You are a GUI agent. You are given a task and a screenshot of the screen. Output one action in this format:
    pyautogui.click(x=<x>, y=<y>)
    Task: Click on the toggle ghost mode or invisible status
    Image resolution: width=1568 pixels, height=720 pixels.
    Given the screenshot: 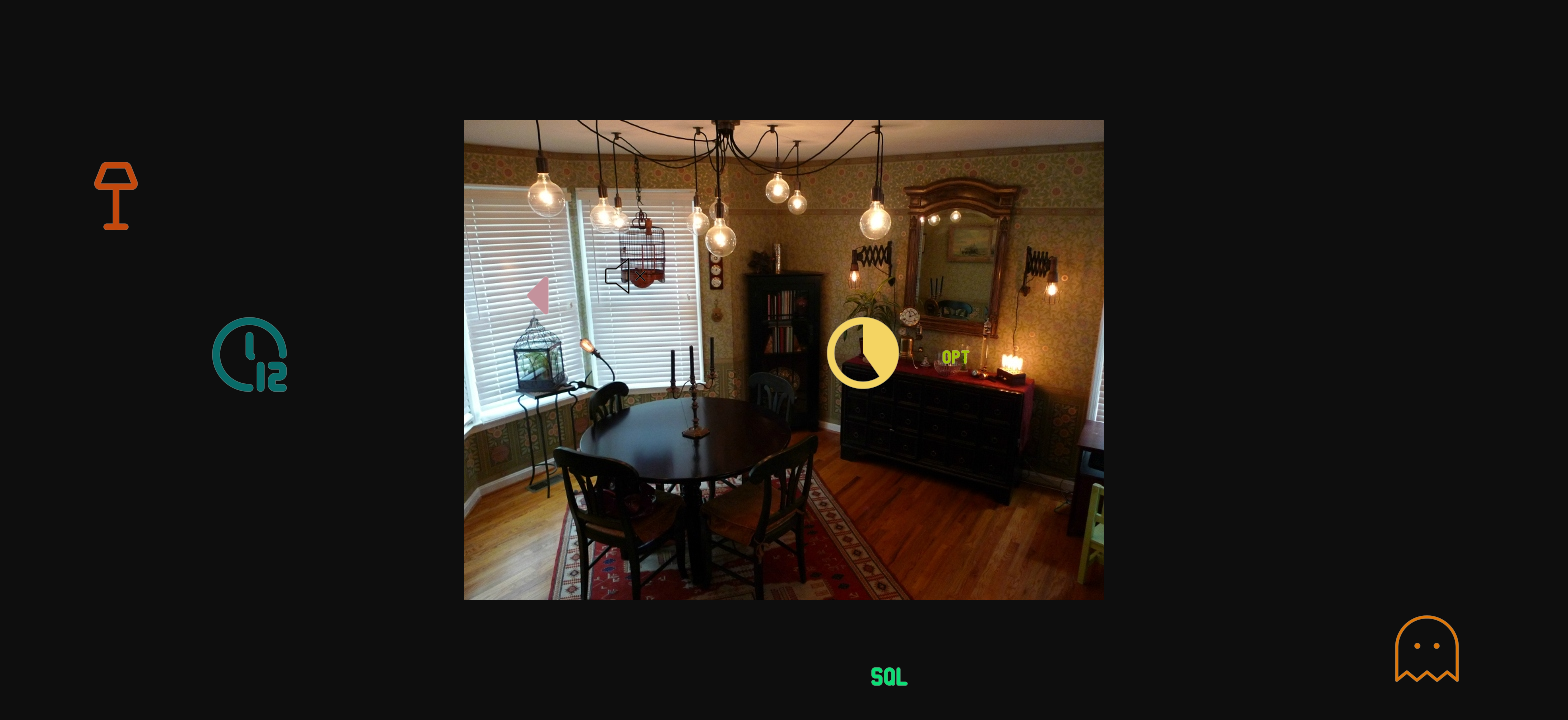 What is the action you would take?
    pyautogui.click(x=1427, y=650)
    